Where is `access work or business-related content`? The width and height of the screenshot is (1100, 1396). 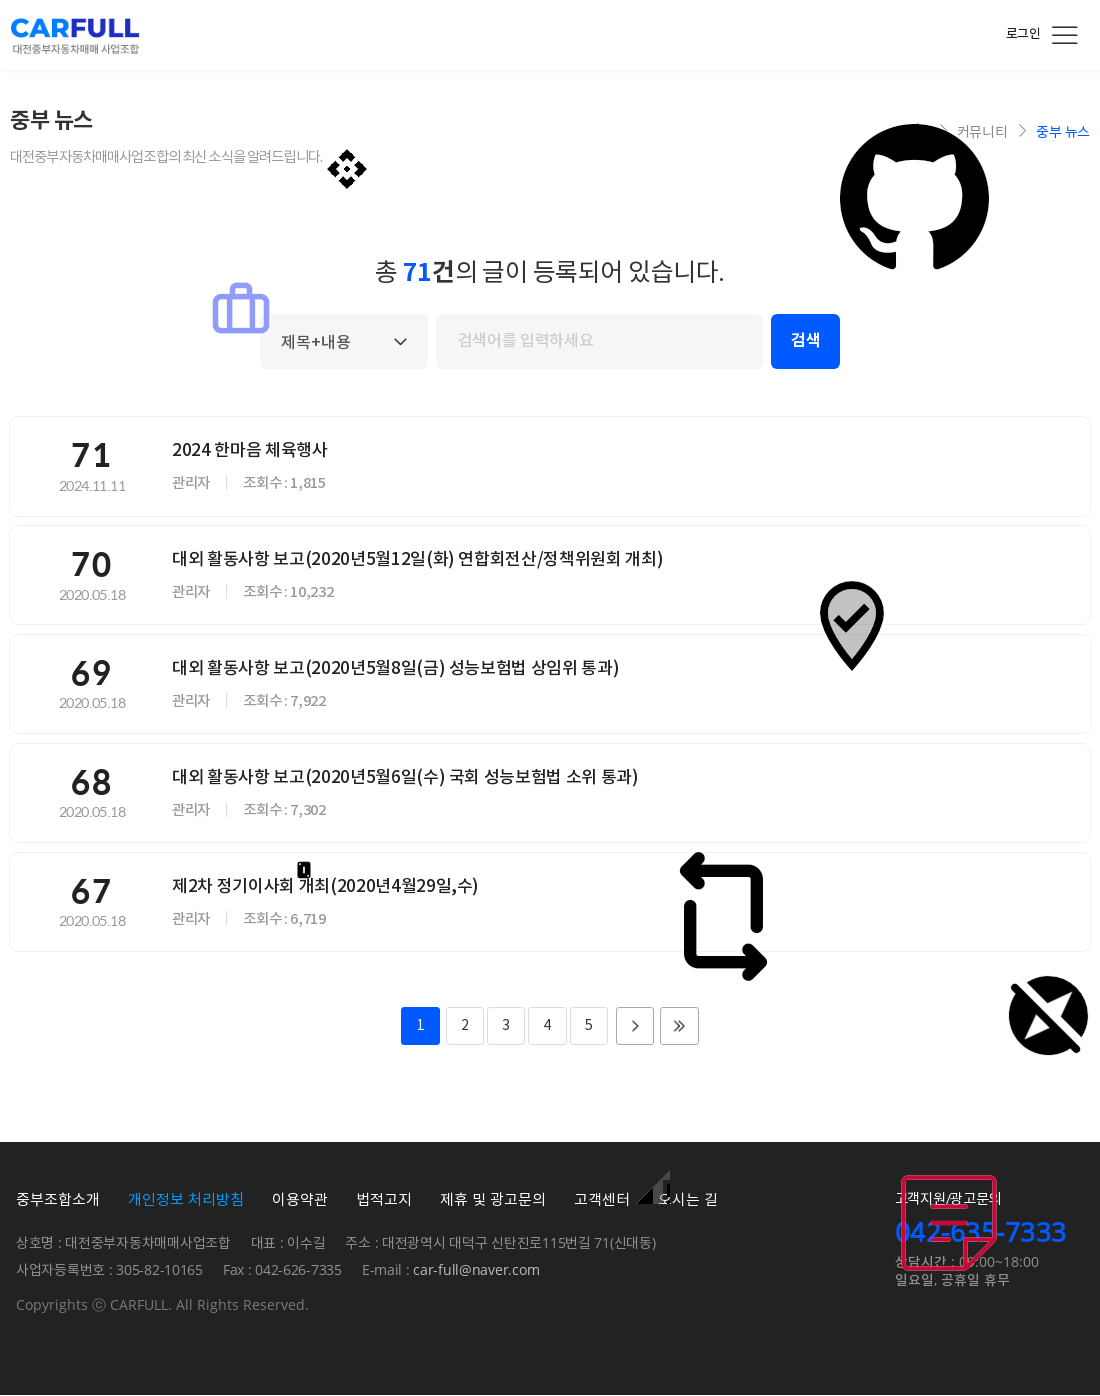
access work or business-related content is located at coordinates (241, 308).